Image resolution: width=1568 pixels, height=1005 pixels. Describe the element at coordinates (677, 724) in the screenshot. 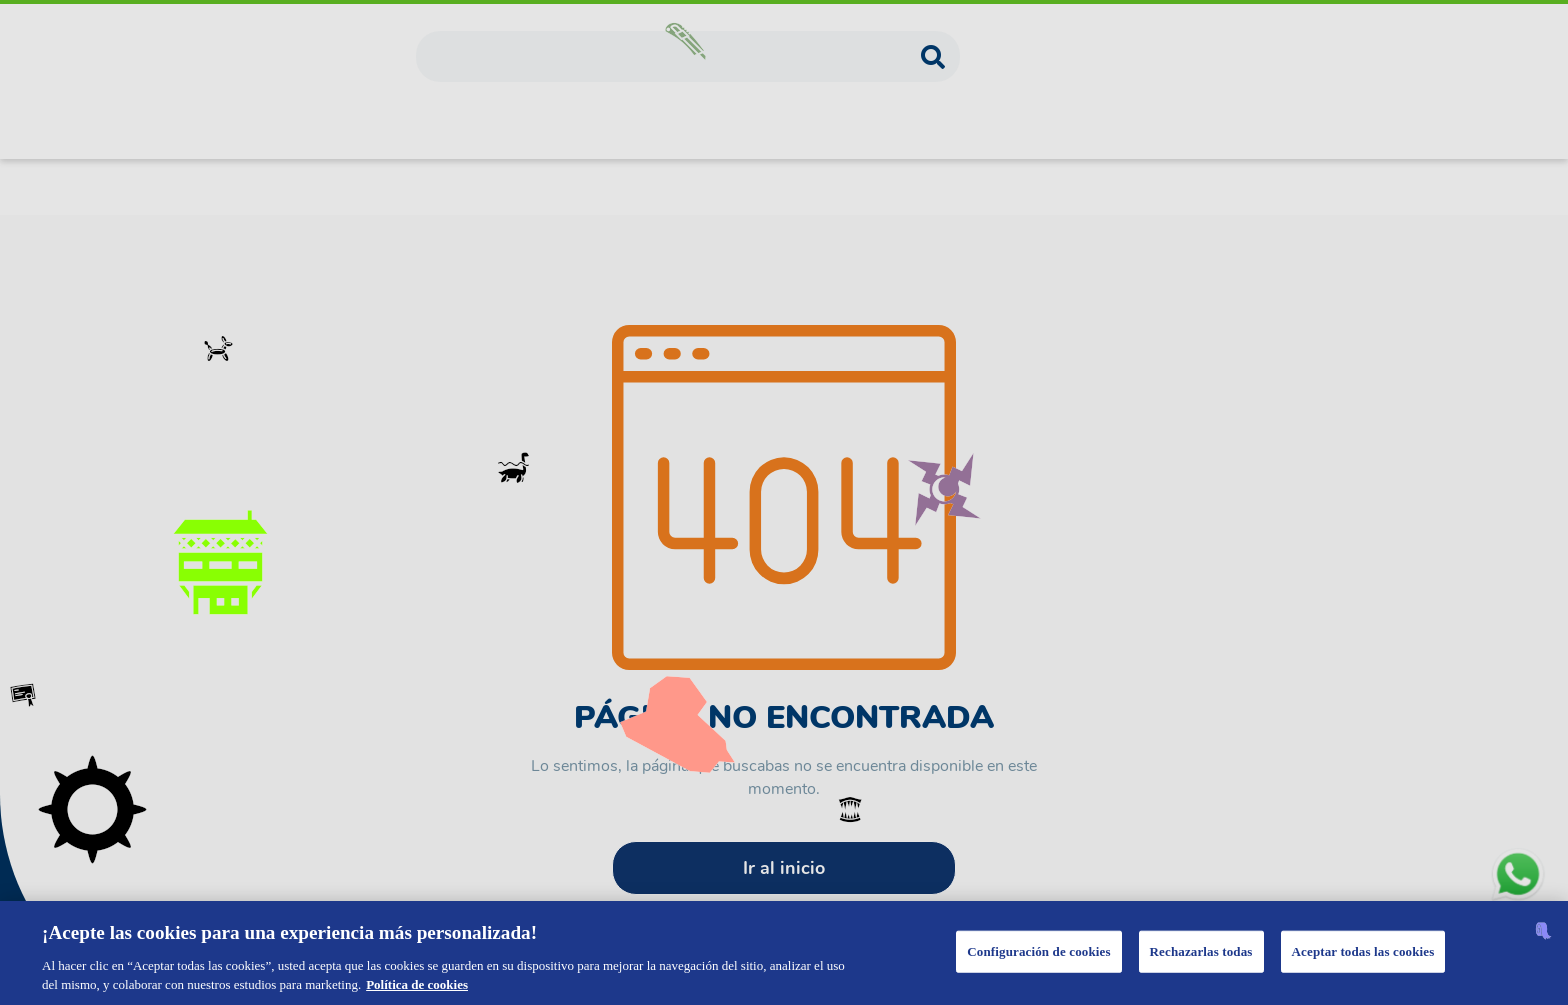

I see `select iraq as your country or region` at that location.